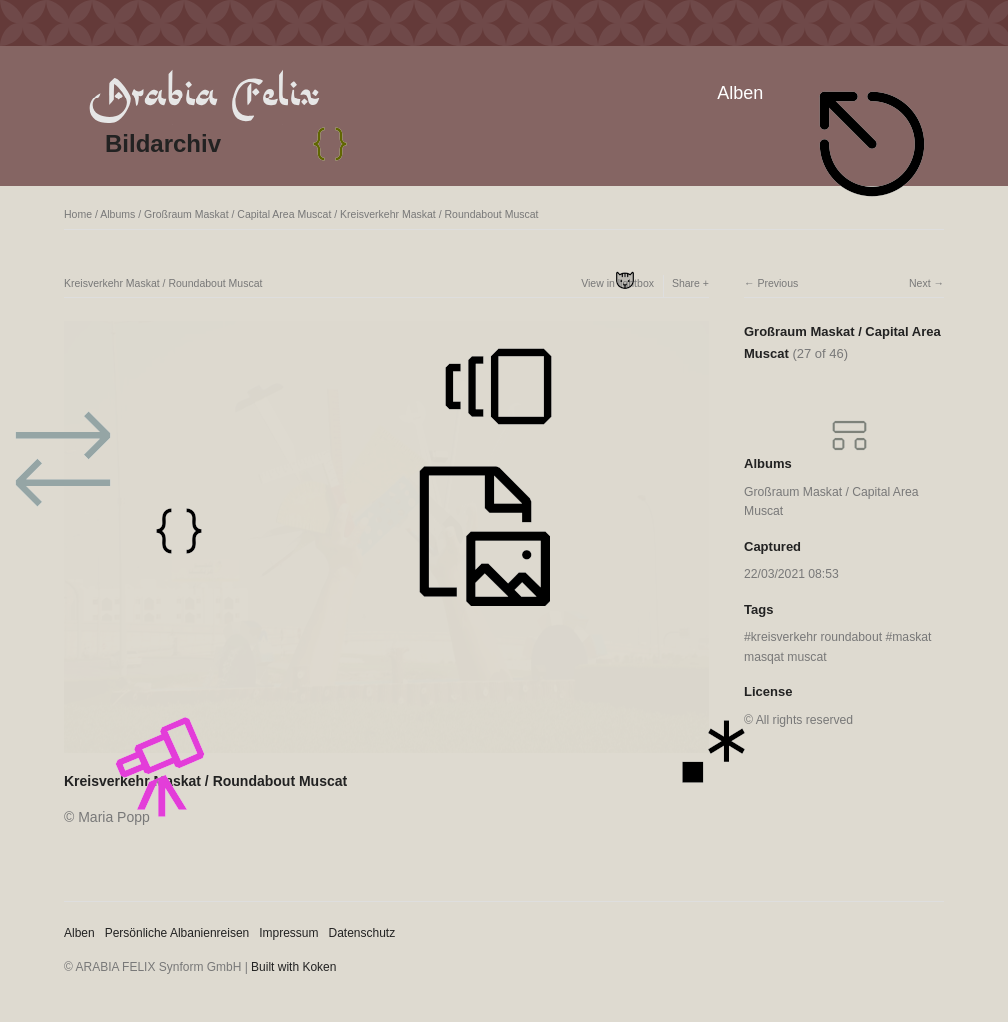 This screenshot has width=1008, height=1022. What do you see at coordinates (330, 144) in the screenshot?
I see `indicates a namespace or module in code` at bounding box center [330, 144].